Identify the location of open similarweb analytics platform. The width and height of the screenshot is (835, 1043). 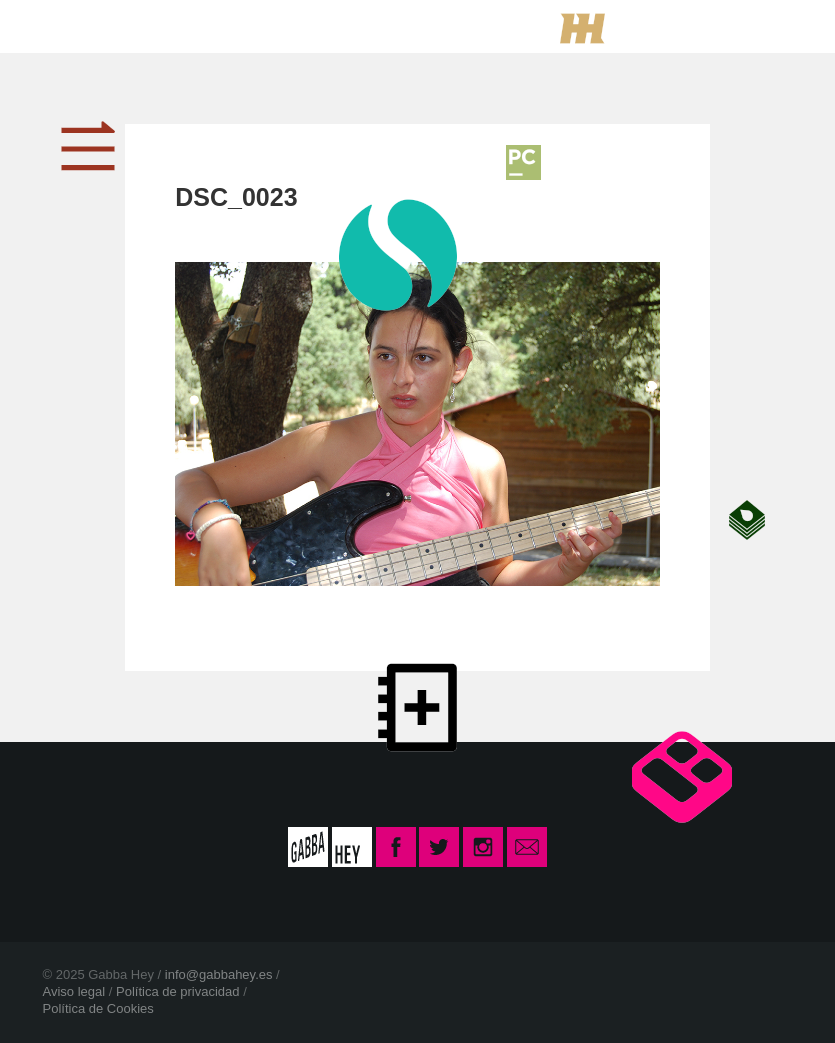
(398, 255).